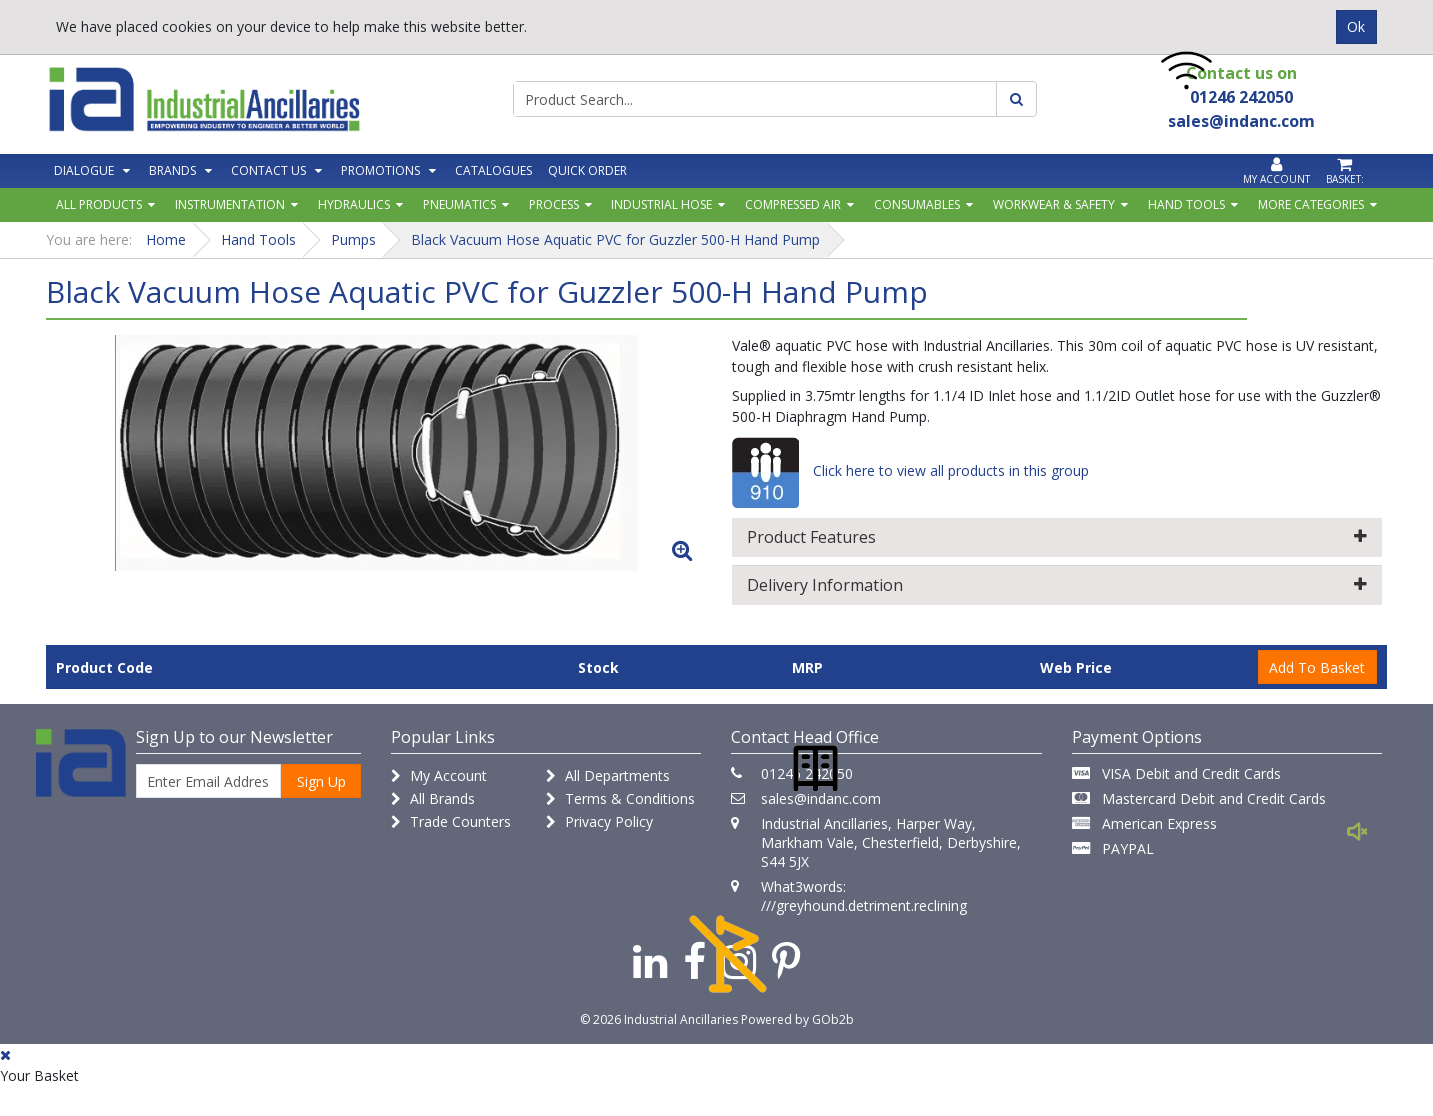 This screenshot has height=1116, width=1433. What do you see at coordinates (815, 767) in the screenshot?
I see `access storage lockers` at bounding box center [815, 767].